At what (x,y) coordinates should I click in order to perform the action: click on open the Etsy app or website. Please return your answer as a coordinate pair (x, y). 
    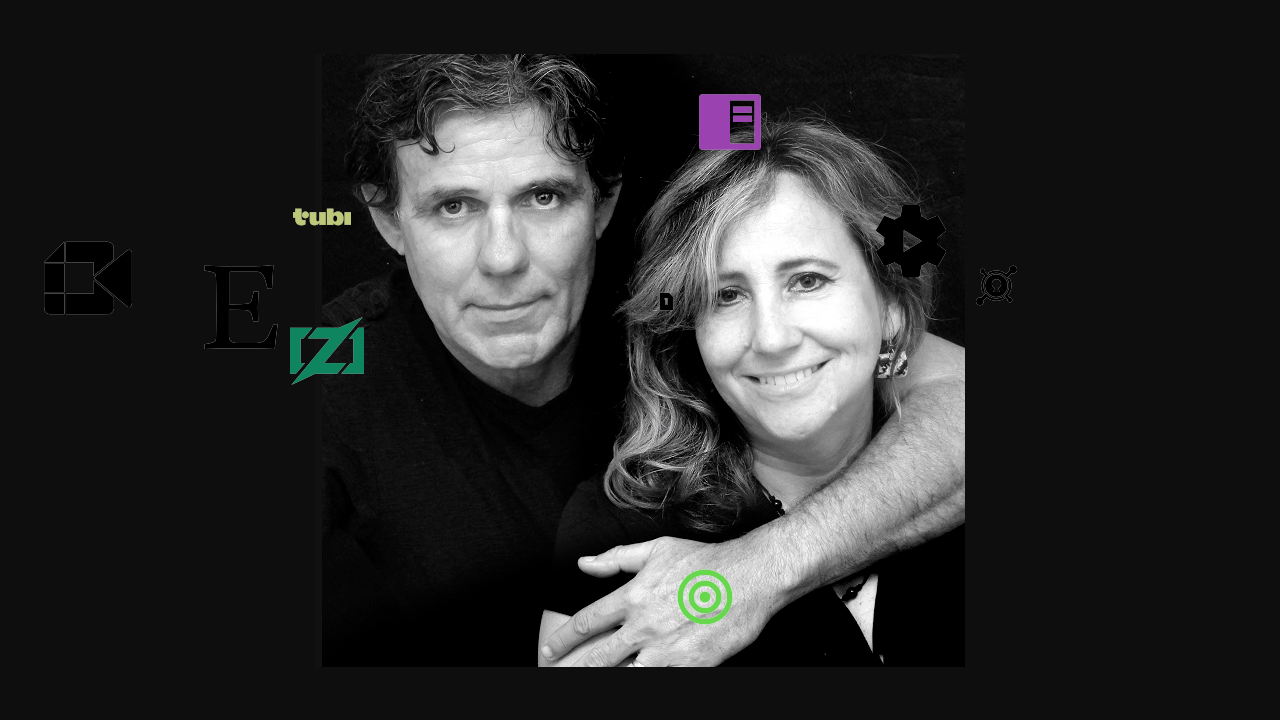
    Looking at the image, I should click on (241, 307).